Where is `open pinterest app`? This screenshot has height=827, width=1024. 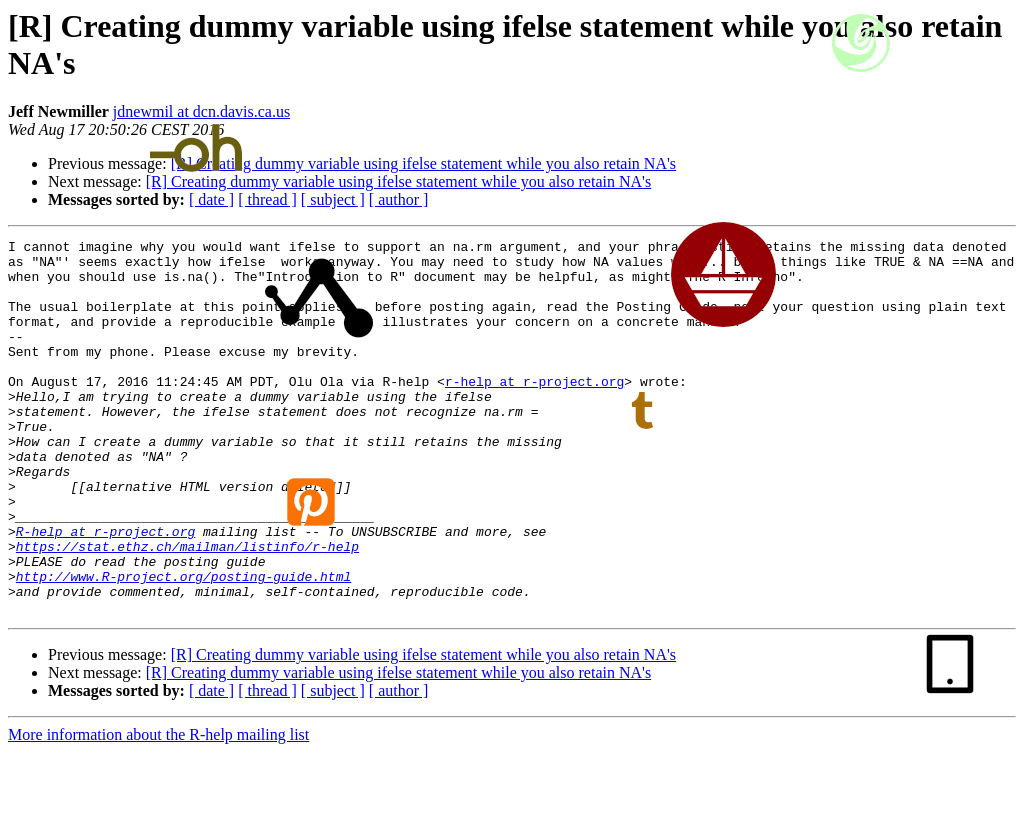 open pinterest app is located at coordinates (311, 502).